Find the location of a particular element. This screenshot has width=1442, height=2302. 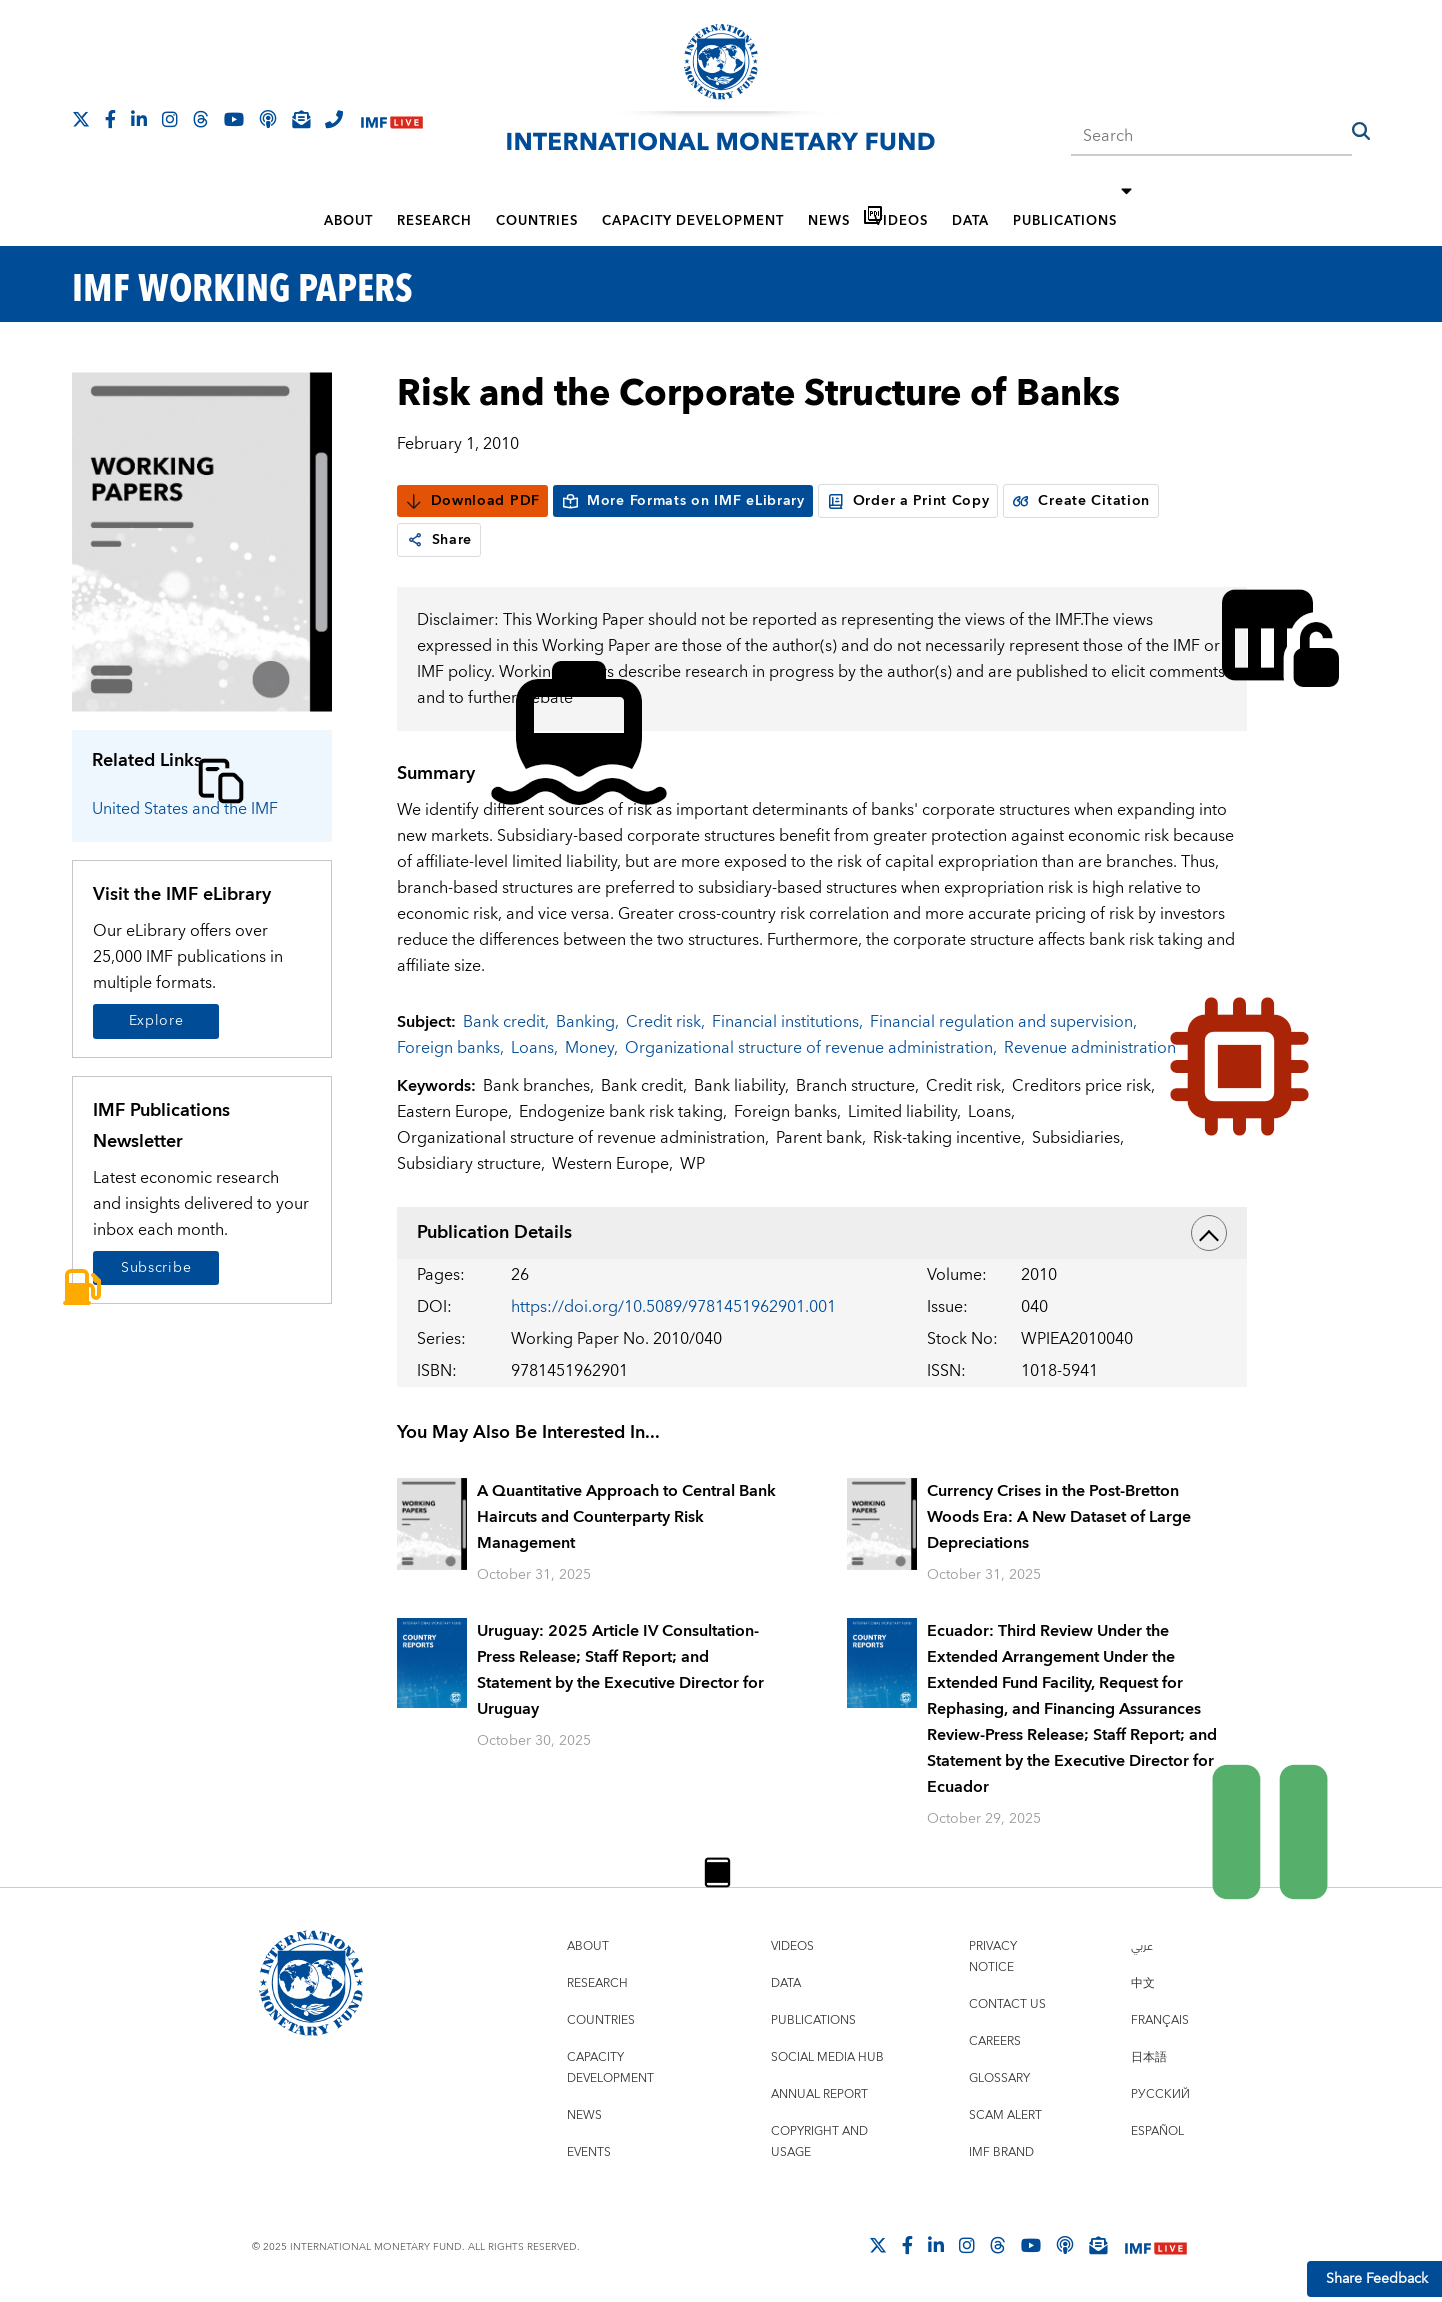

save or export as PDF is located at coordinates (873, 215).